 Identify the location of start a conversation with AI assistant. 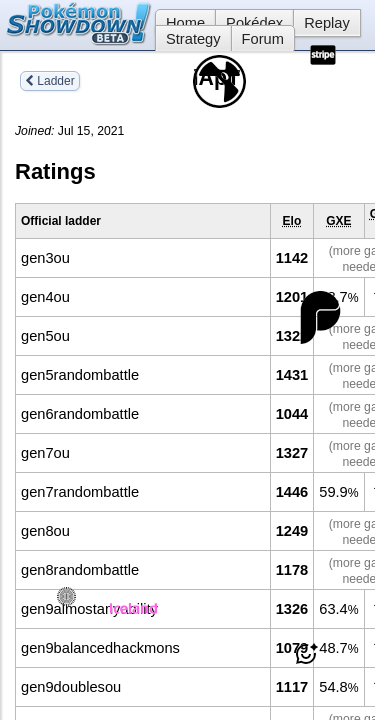
(306, 654).